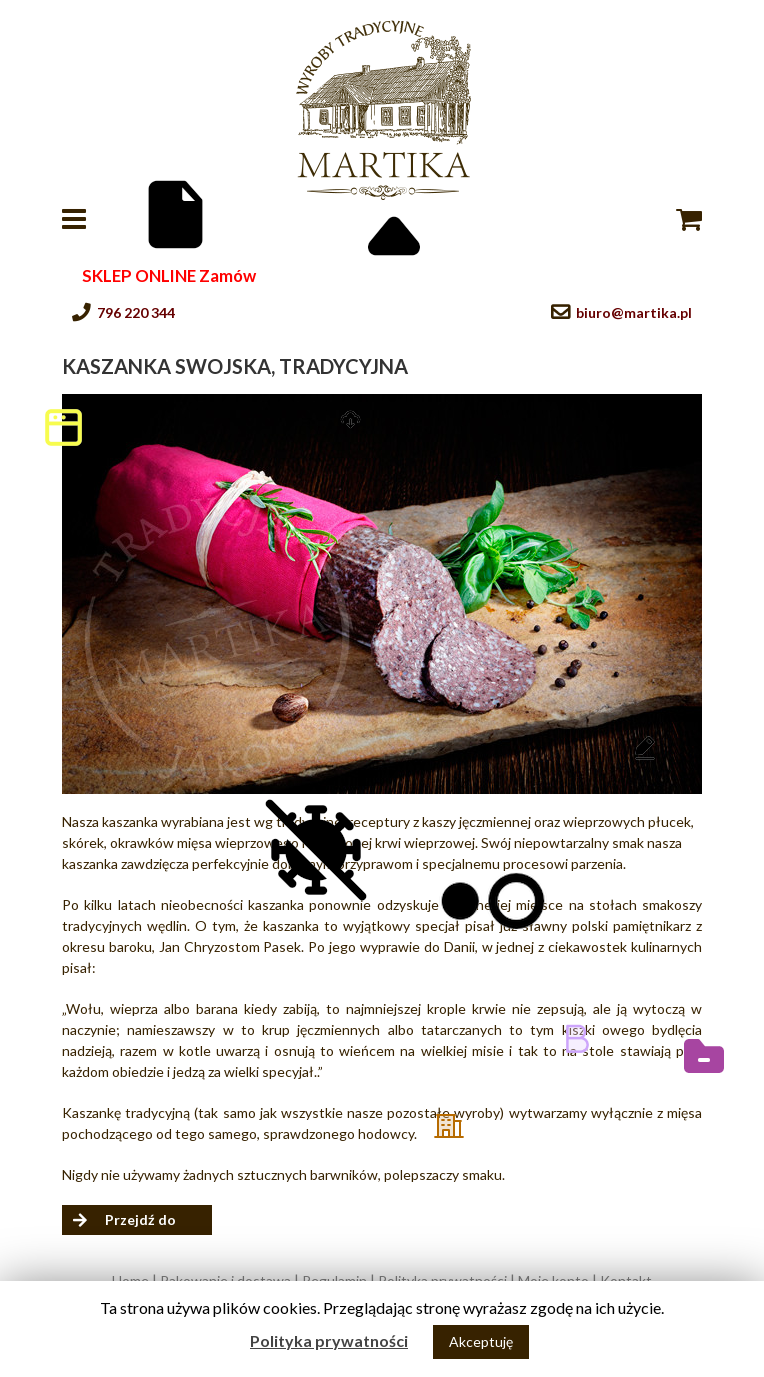  Describe the element at coordinates (394, 238) in the screenshot. I see `scroll to top of page` at that location.